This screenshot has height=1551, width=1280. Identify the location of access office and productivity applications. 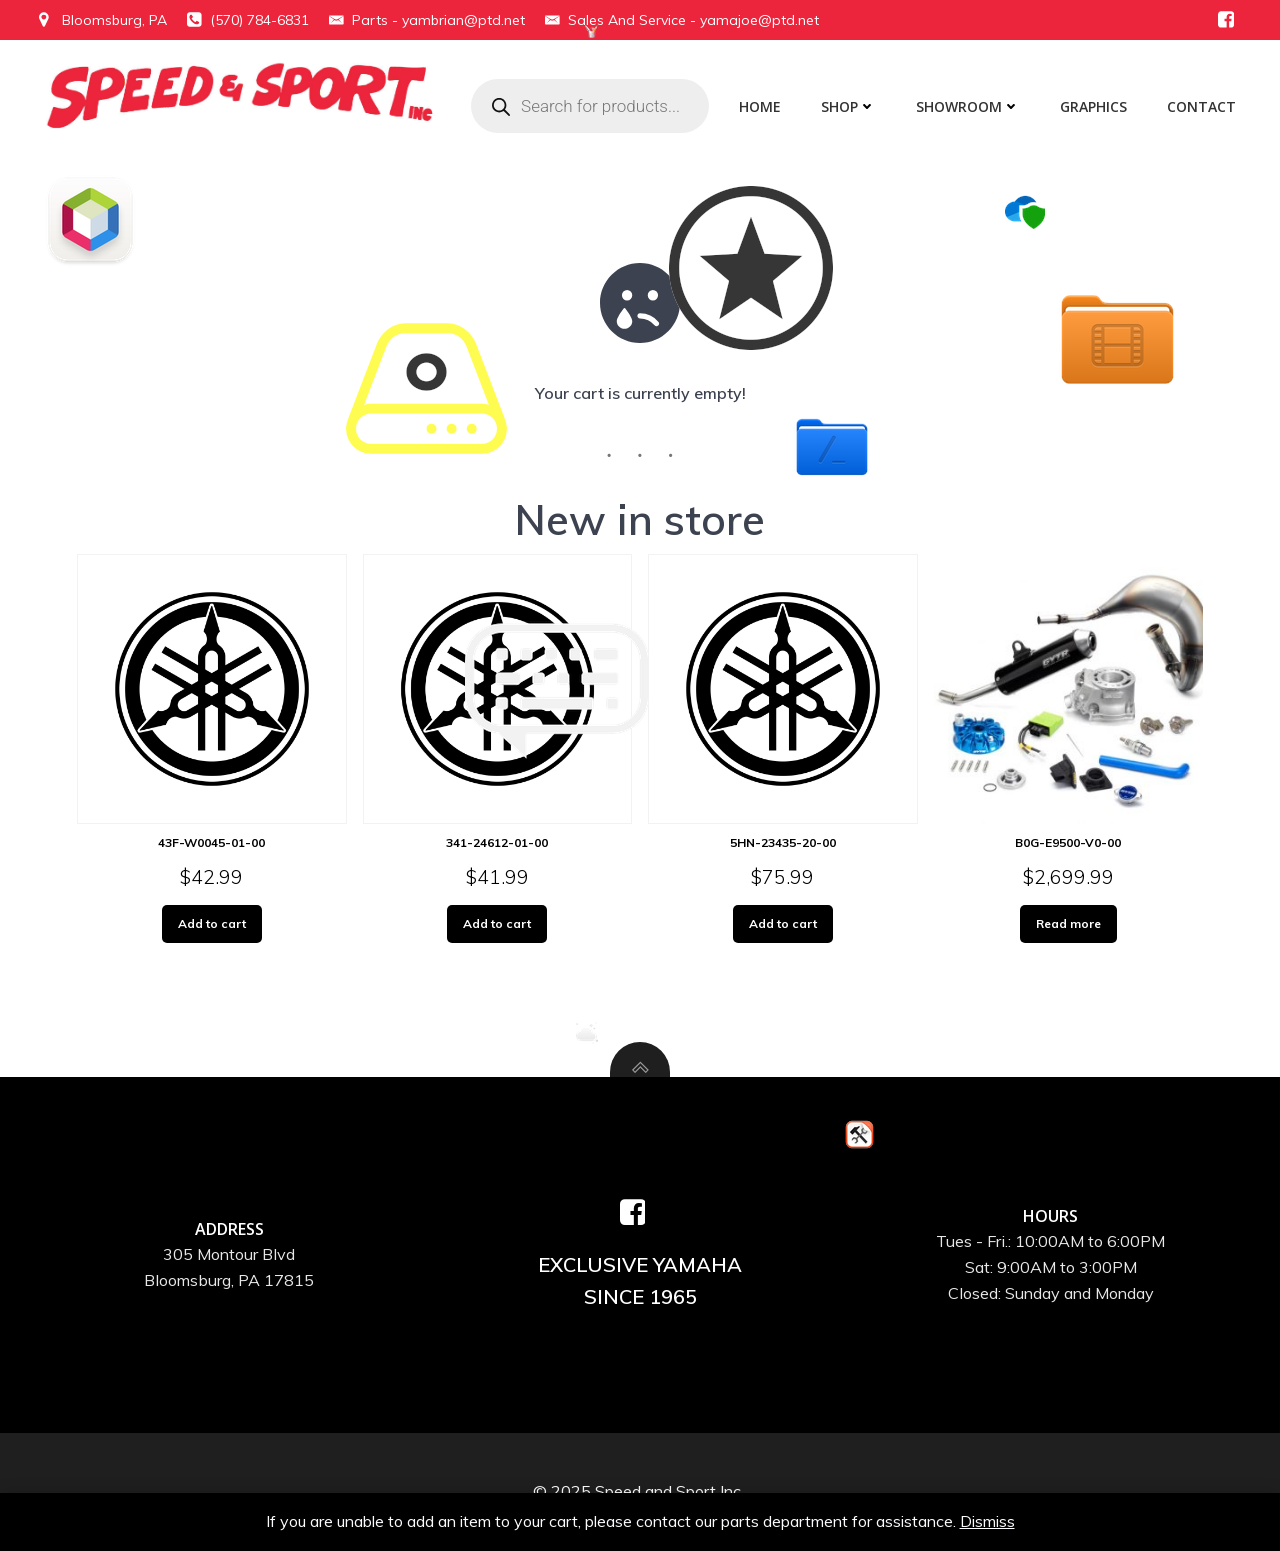
(591, 31).